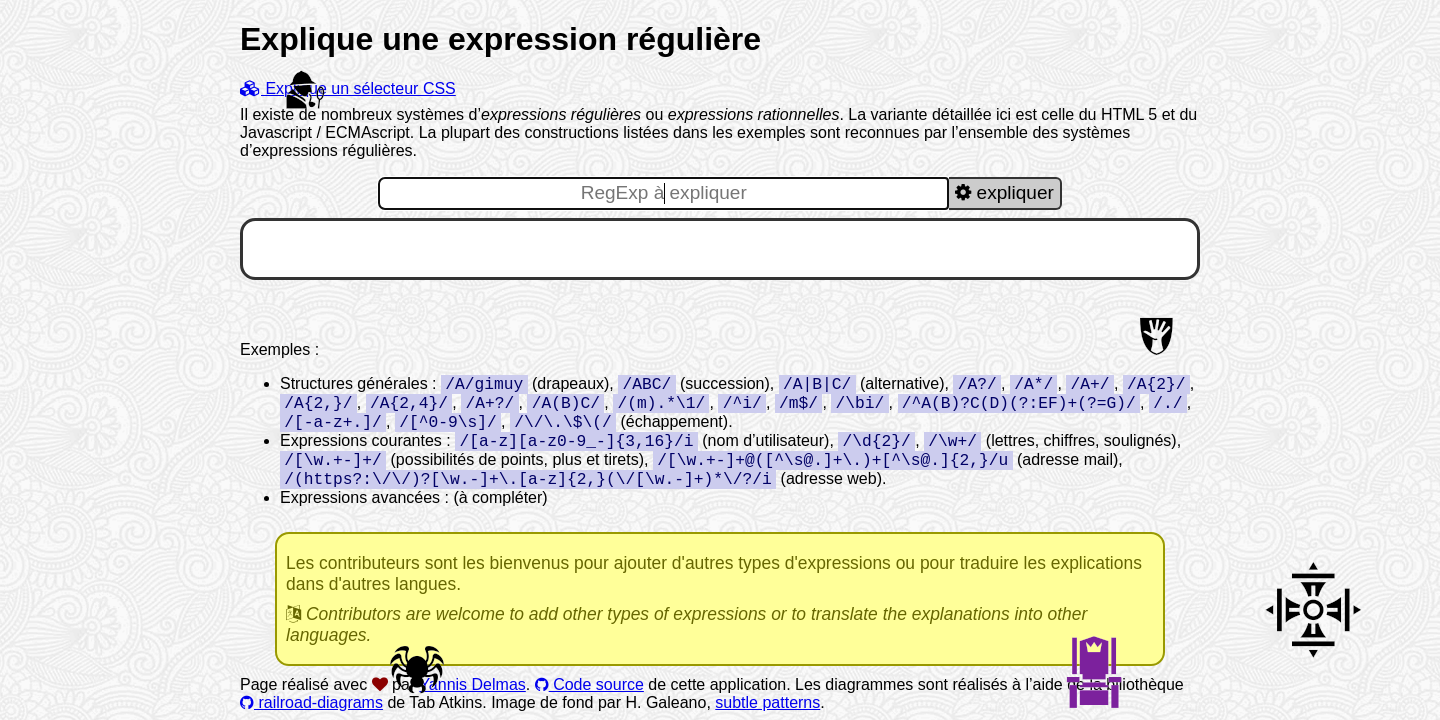 The image size is (1440, 720). What do you see at coordinates (1156, 336) in the screenshot?
I see `indicates a blocked or restricted action` at bounding box center [1156, 336].